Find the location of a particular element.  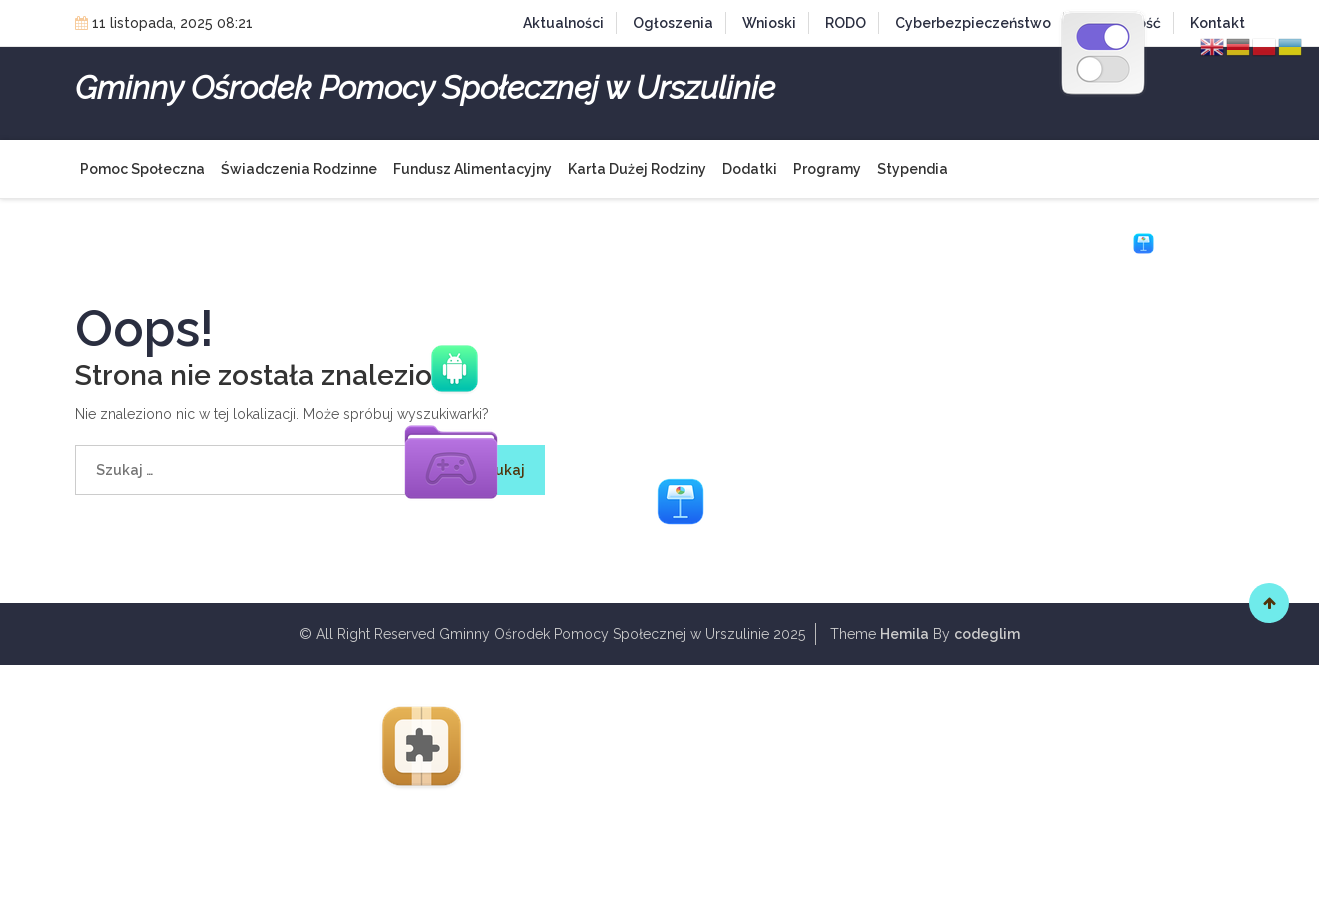

open keynote to create or edit presentations is located at coordinates (680, 501).